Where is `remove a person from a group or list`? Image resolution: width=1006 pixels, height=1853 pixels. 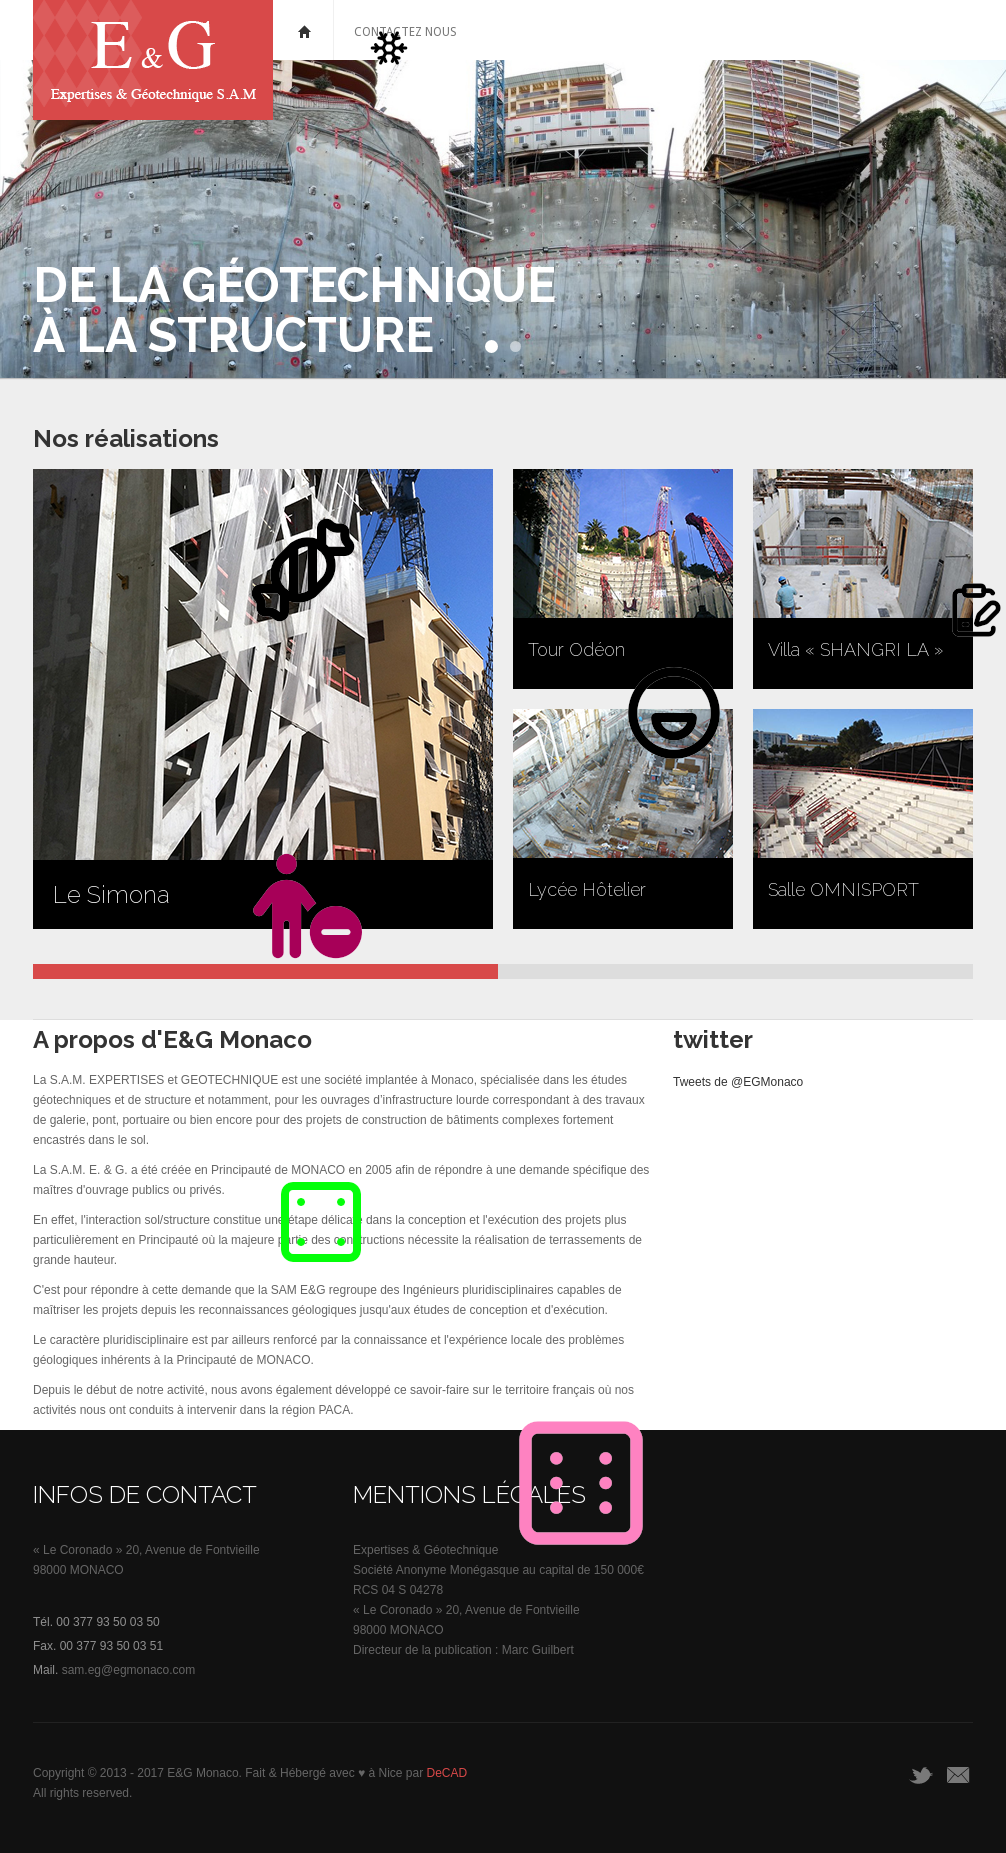 remove a person from a group or list is located at coordinates (304, 906).